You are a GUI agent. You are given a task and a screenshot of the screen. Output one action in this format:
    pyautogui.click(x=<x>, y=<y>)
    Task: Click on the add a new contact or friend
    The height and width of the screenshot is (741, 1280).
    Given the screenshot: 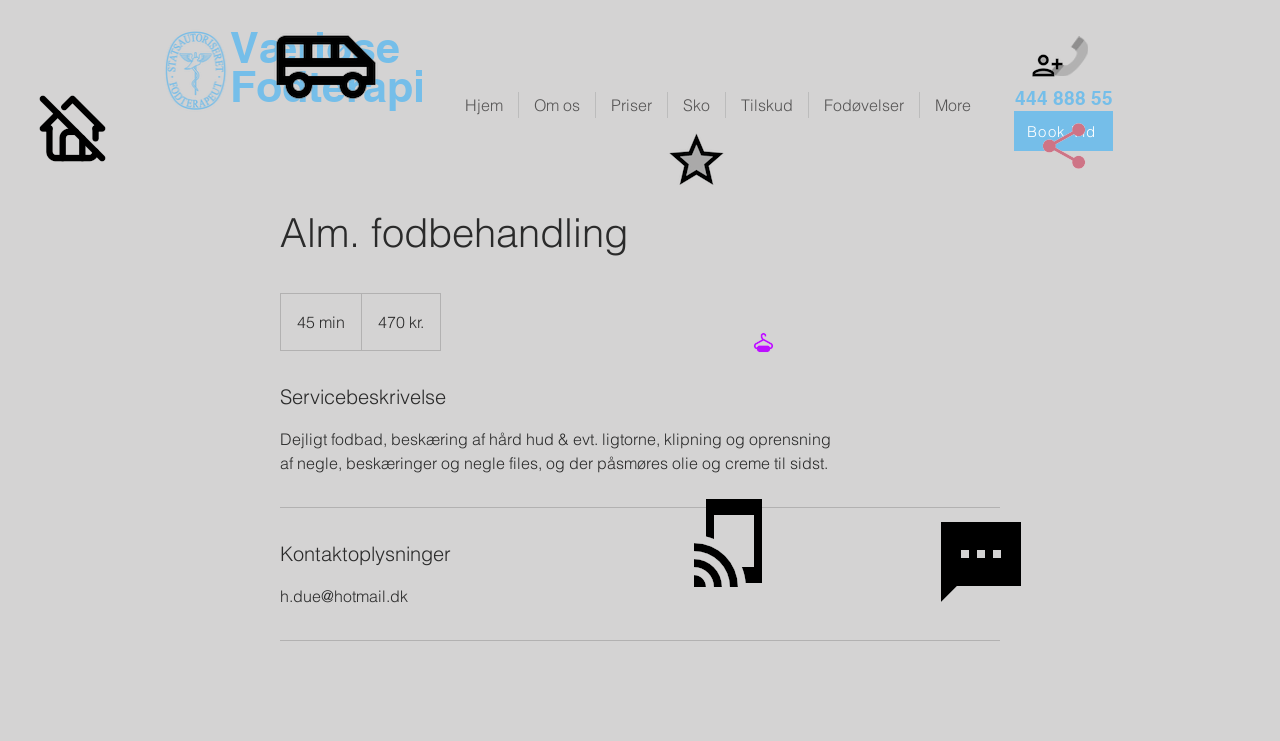 What is the action you would take?
    pyautogui.click(x=1047, y=65)
    